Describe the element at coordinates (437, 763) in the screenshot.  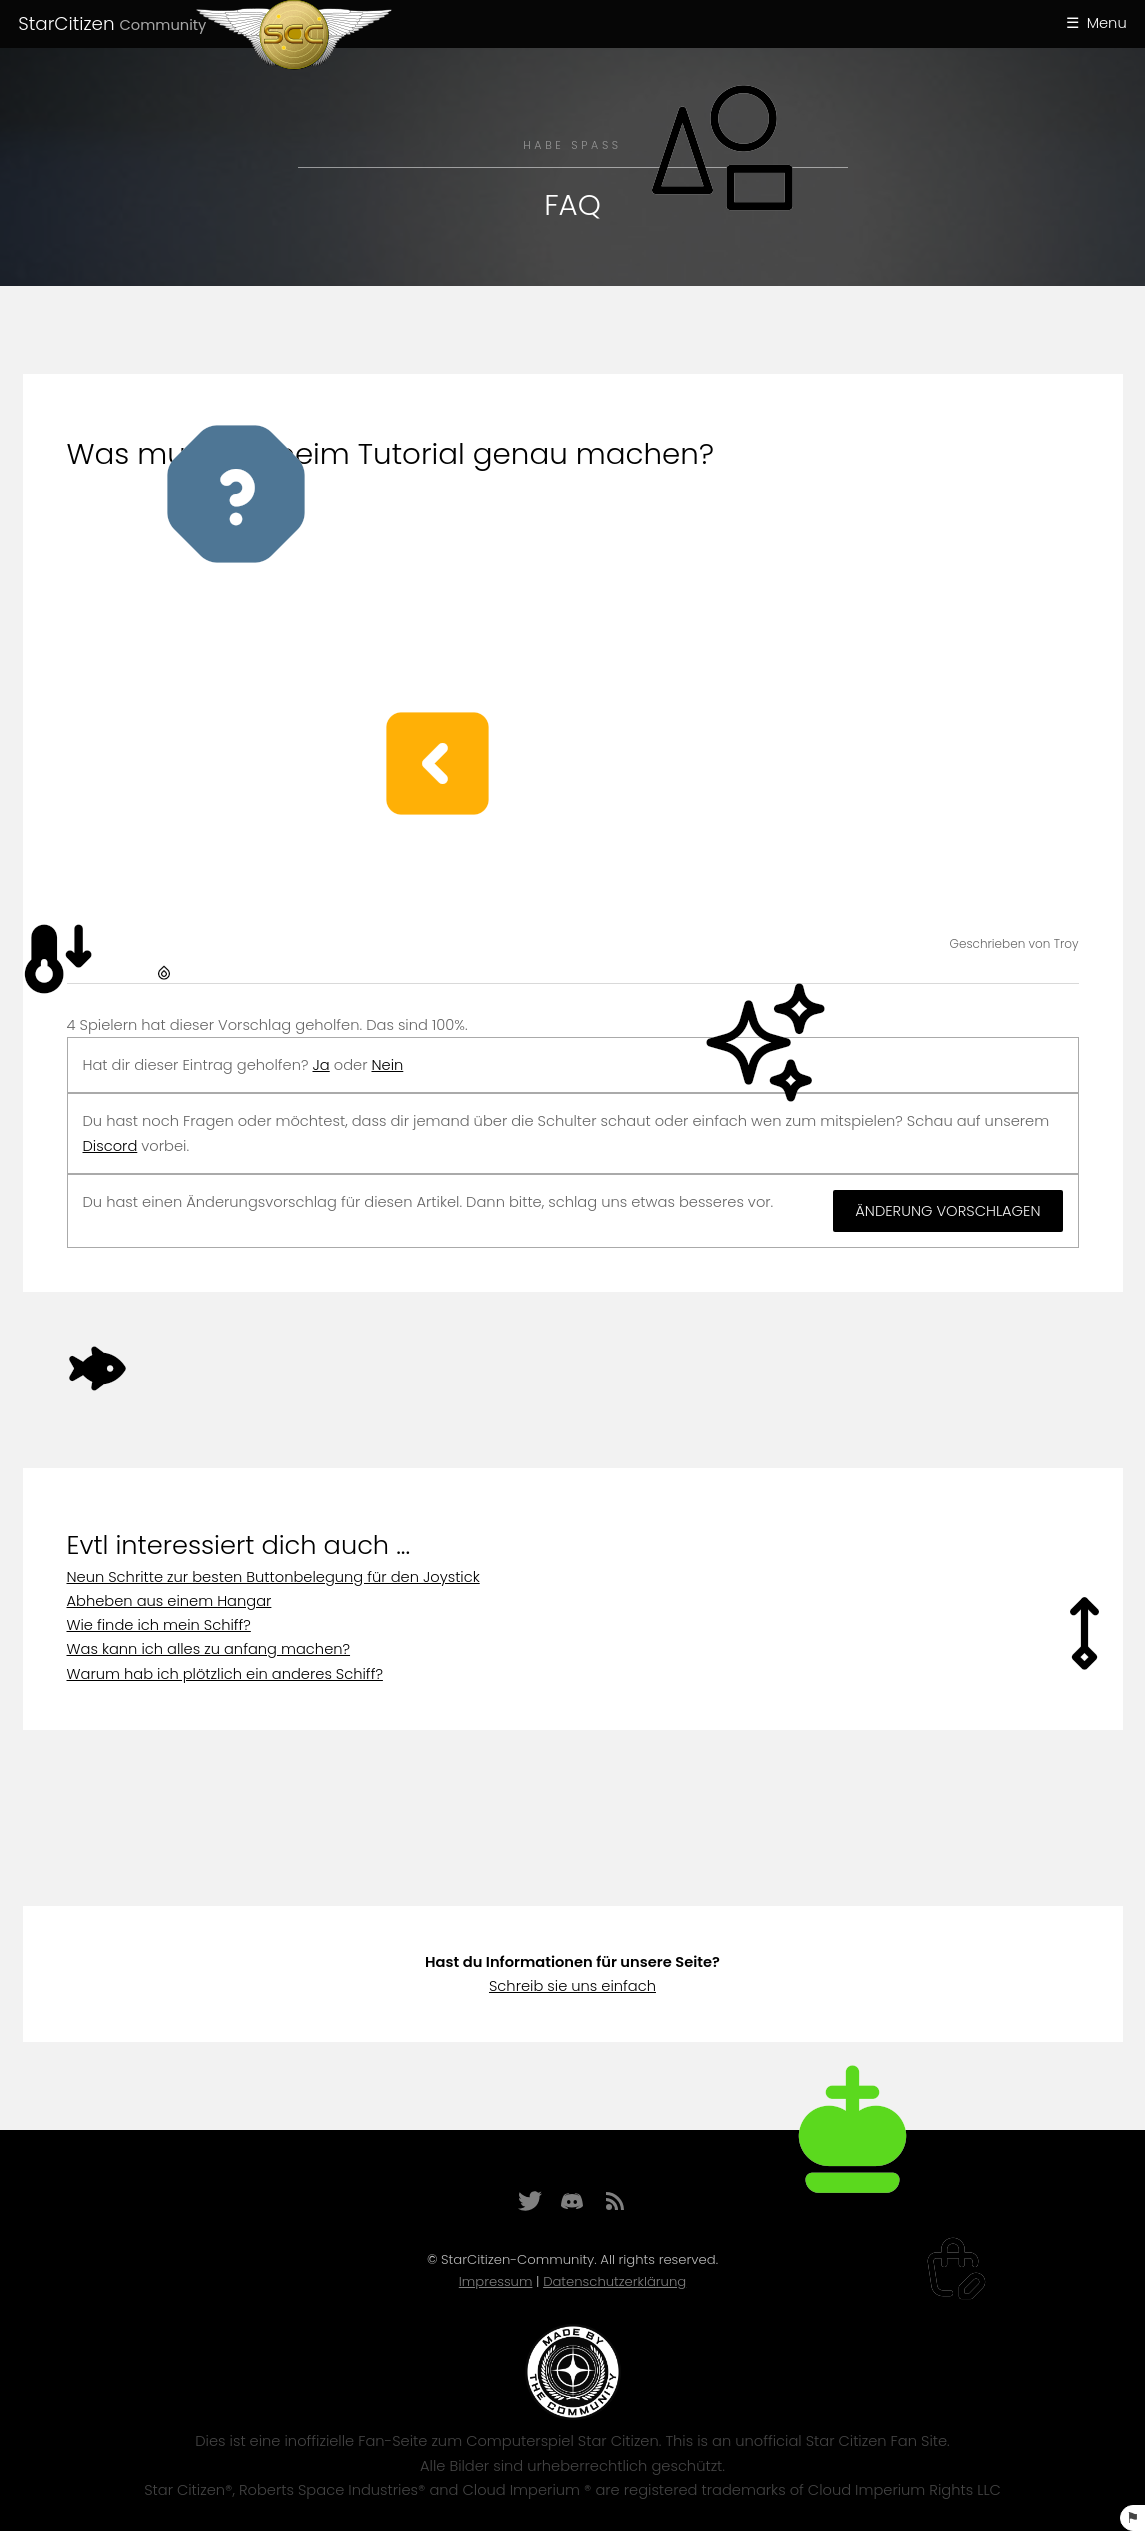
I see `navigate back to the previous screen` at that location.